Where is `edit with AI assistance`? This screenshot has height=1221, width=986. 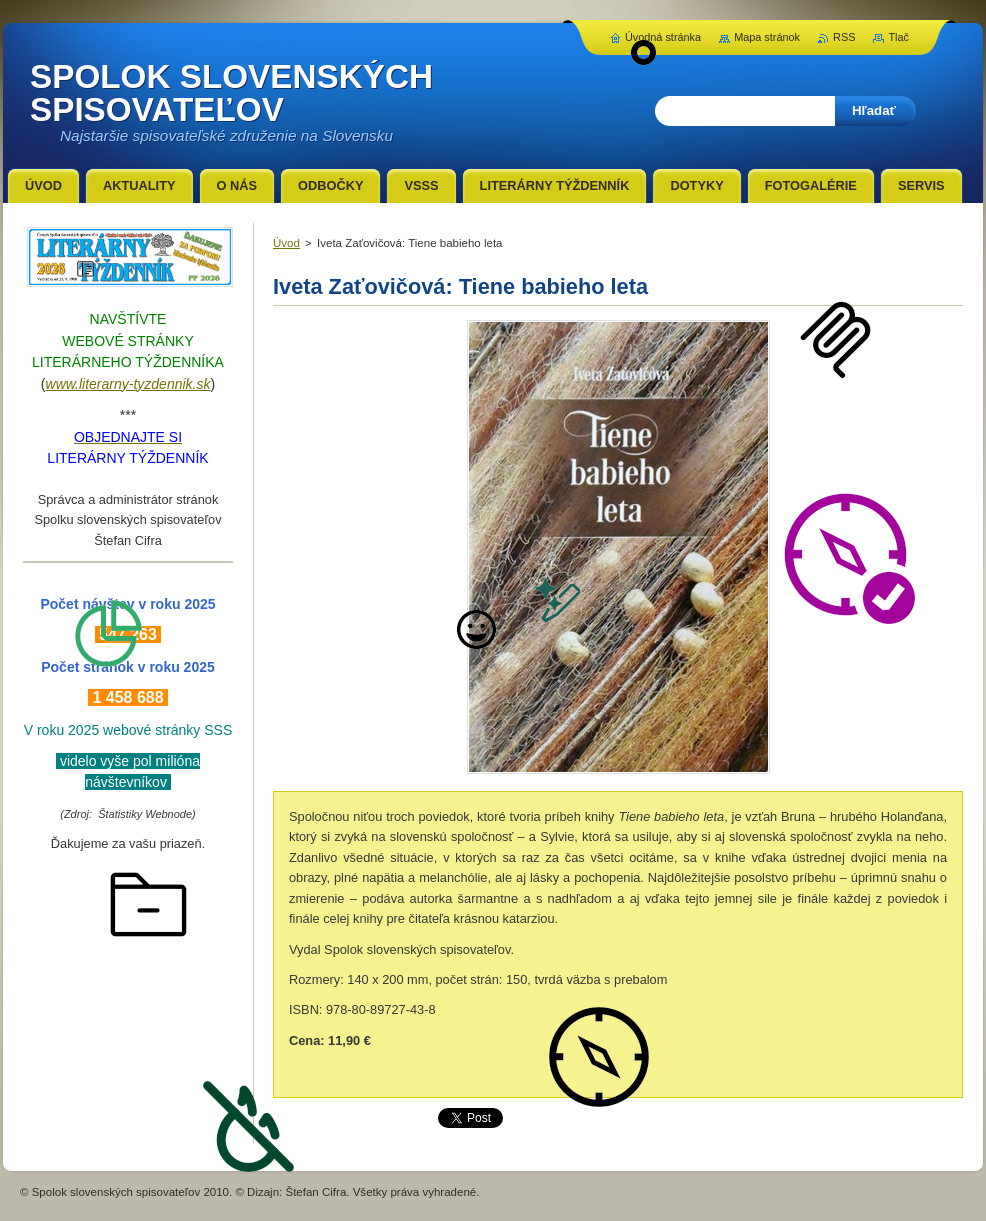
edit with AI assistance is located at coordinates (559, 602).